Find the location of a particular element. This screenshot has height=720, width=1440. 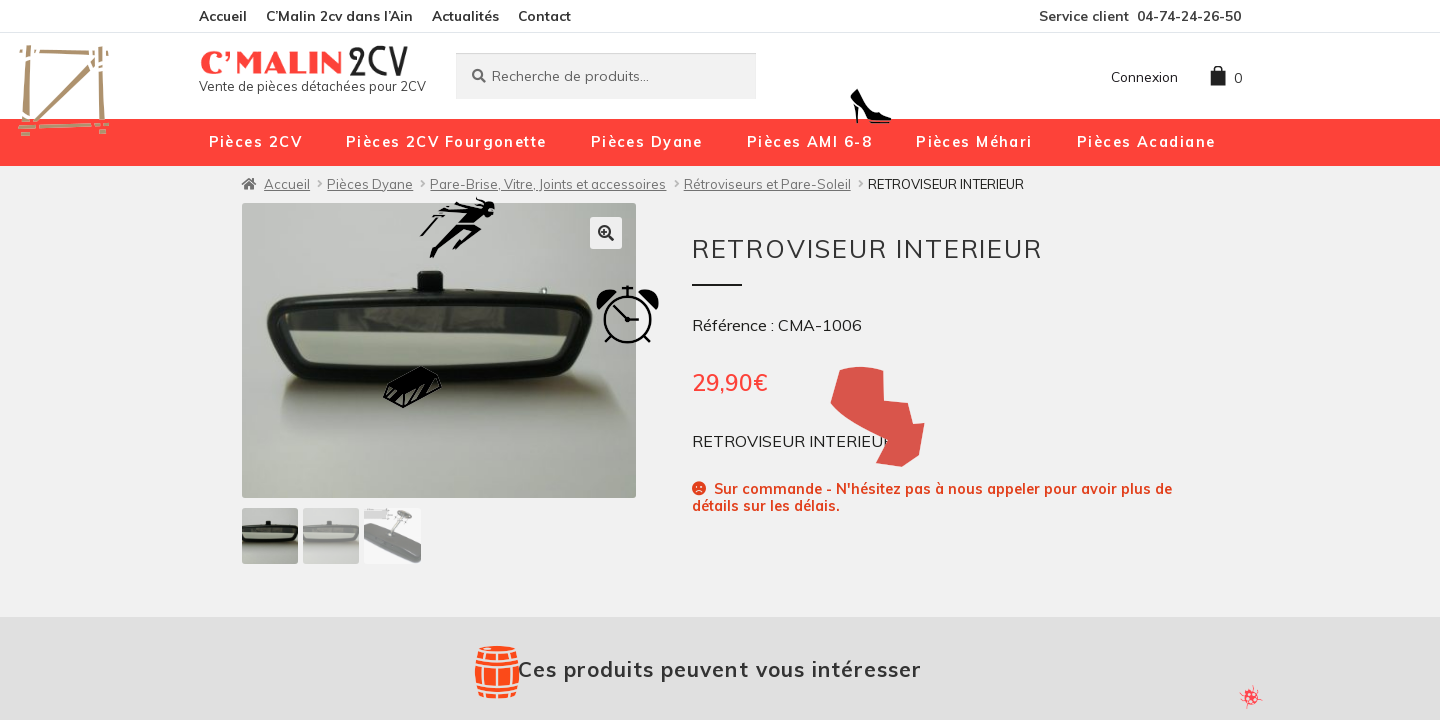

inventory item representing storage or containers is located at coordinates (497, 672).